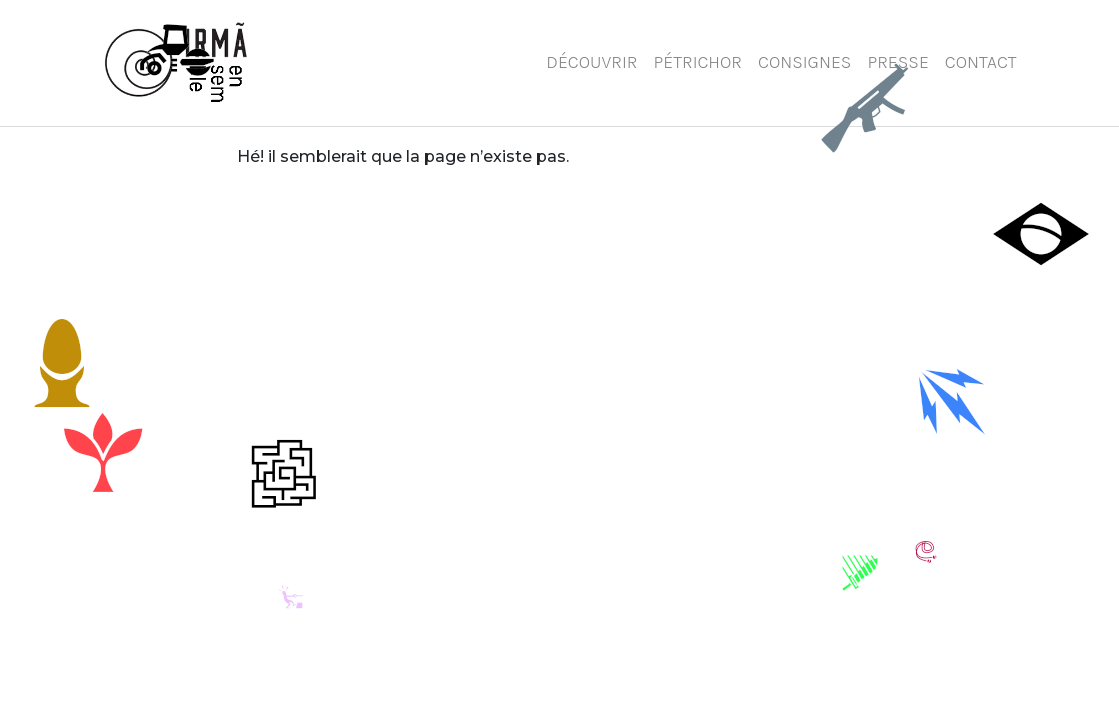  What do you see at coordinates (860, 573) in the screenshot?
I see `attack or combat action button` at bounding box center [860, 573].